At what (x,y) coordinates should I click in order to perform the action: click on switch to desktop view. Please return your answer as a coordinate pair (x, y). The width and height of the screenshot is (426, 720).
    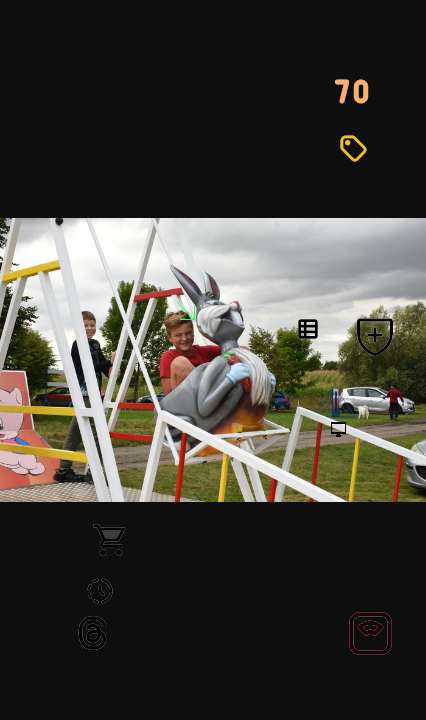
    Looking at the image, I should click on (338, 429).